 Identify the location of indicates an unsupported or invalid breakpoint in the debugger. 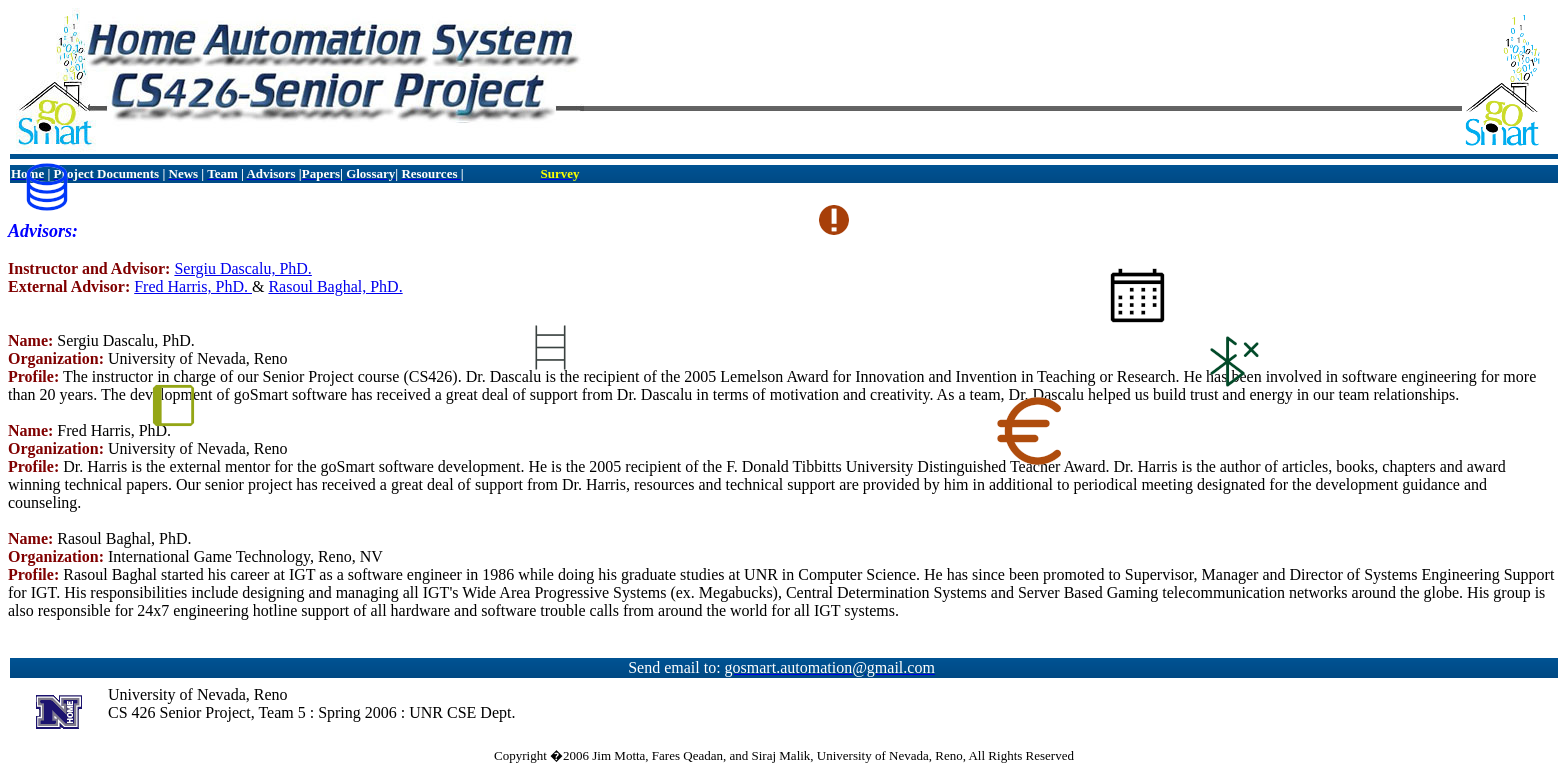
(834, 220).